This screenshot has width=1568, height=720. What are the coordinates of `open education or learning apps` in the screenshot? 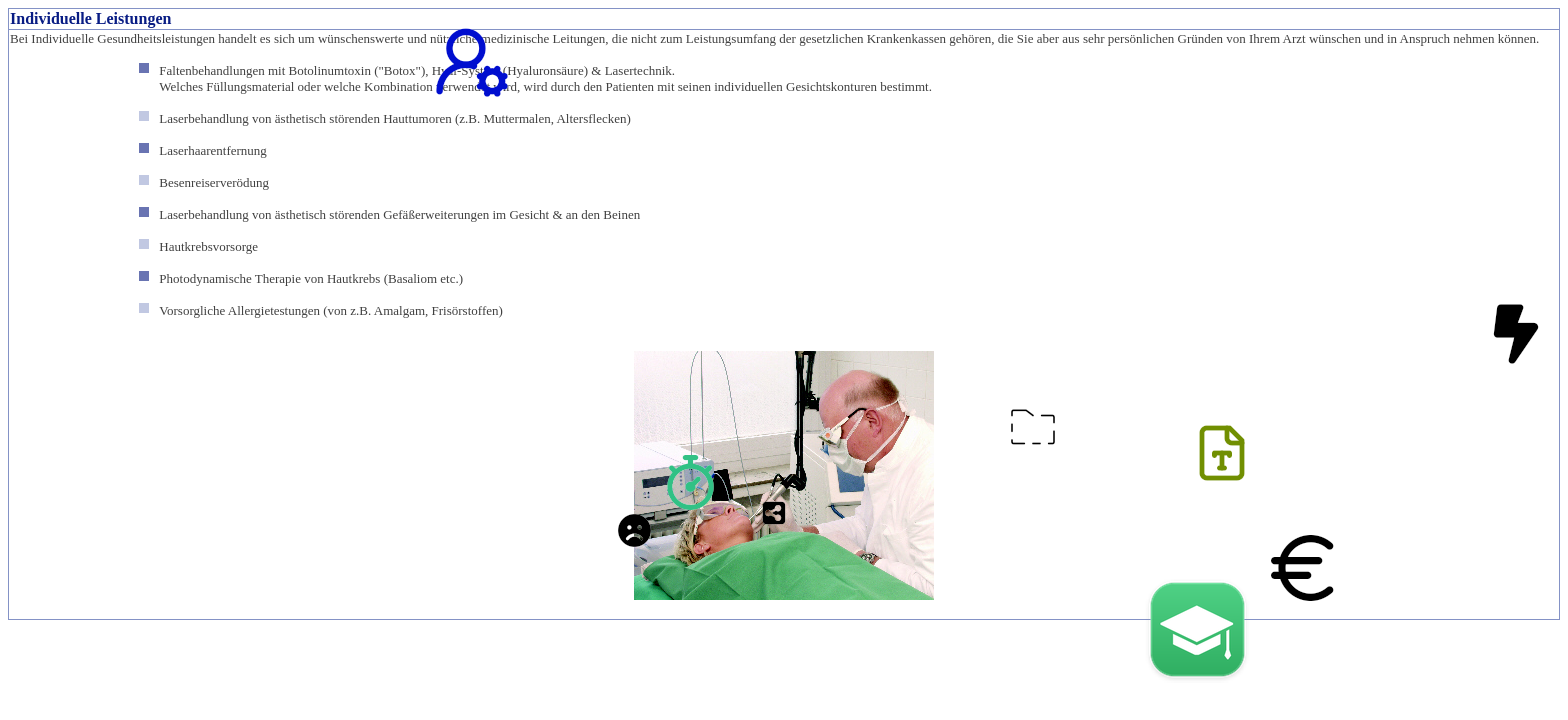 It's located at (1197, 629).